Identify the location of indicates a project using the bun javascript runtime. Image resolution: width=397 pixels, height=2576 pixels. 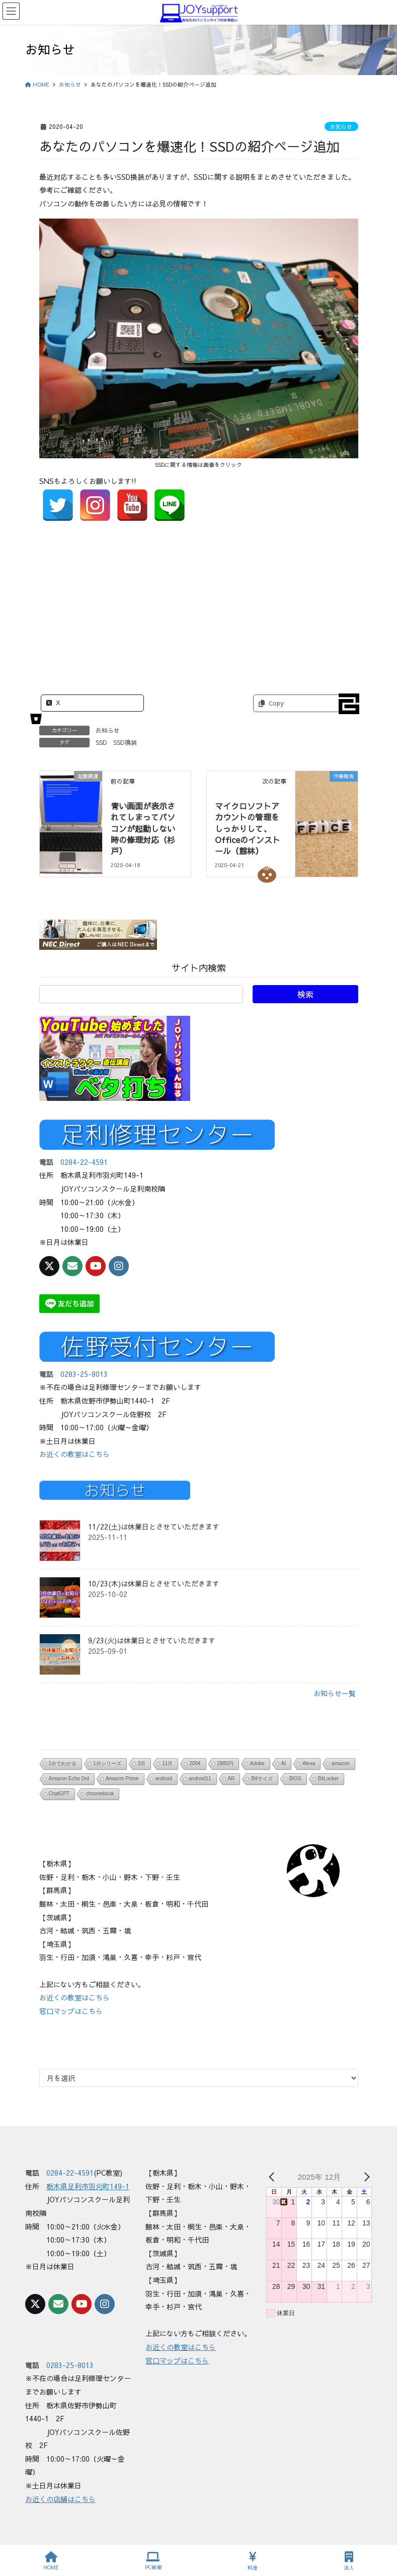
(267, 874).